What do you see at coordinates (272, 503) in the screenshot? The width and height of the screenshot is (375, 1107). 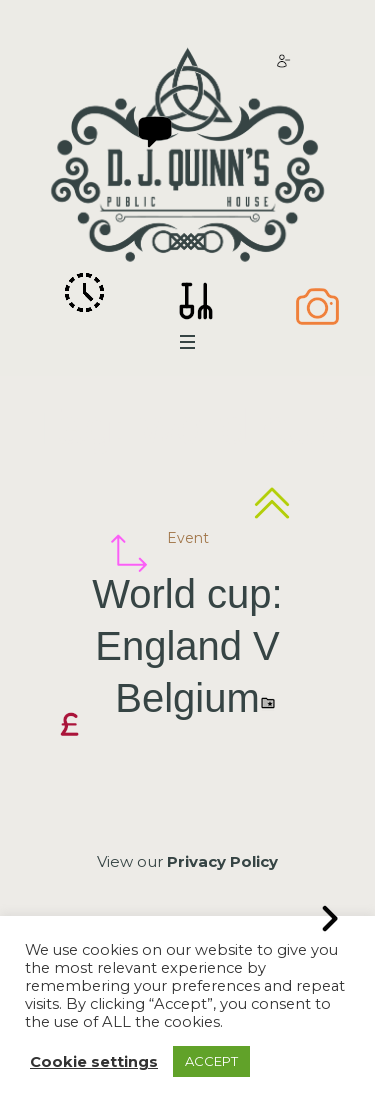 I see `scroll to top of page` at bounding box center [272, 503].